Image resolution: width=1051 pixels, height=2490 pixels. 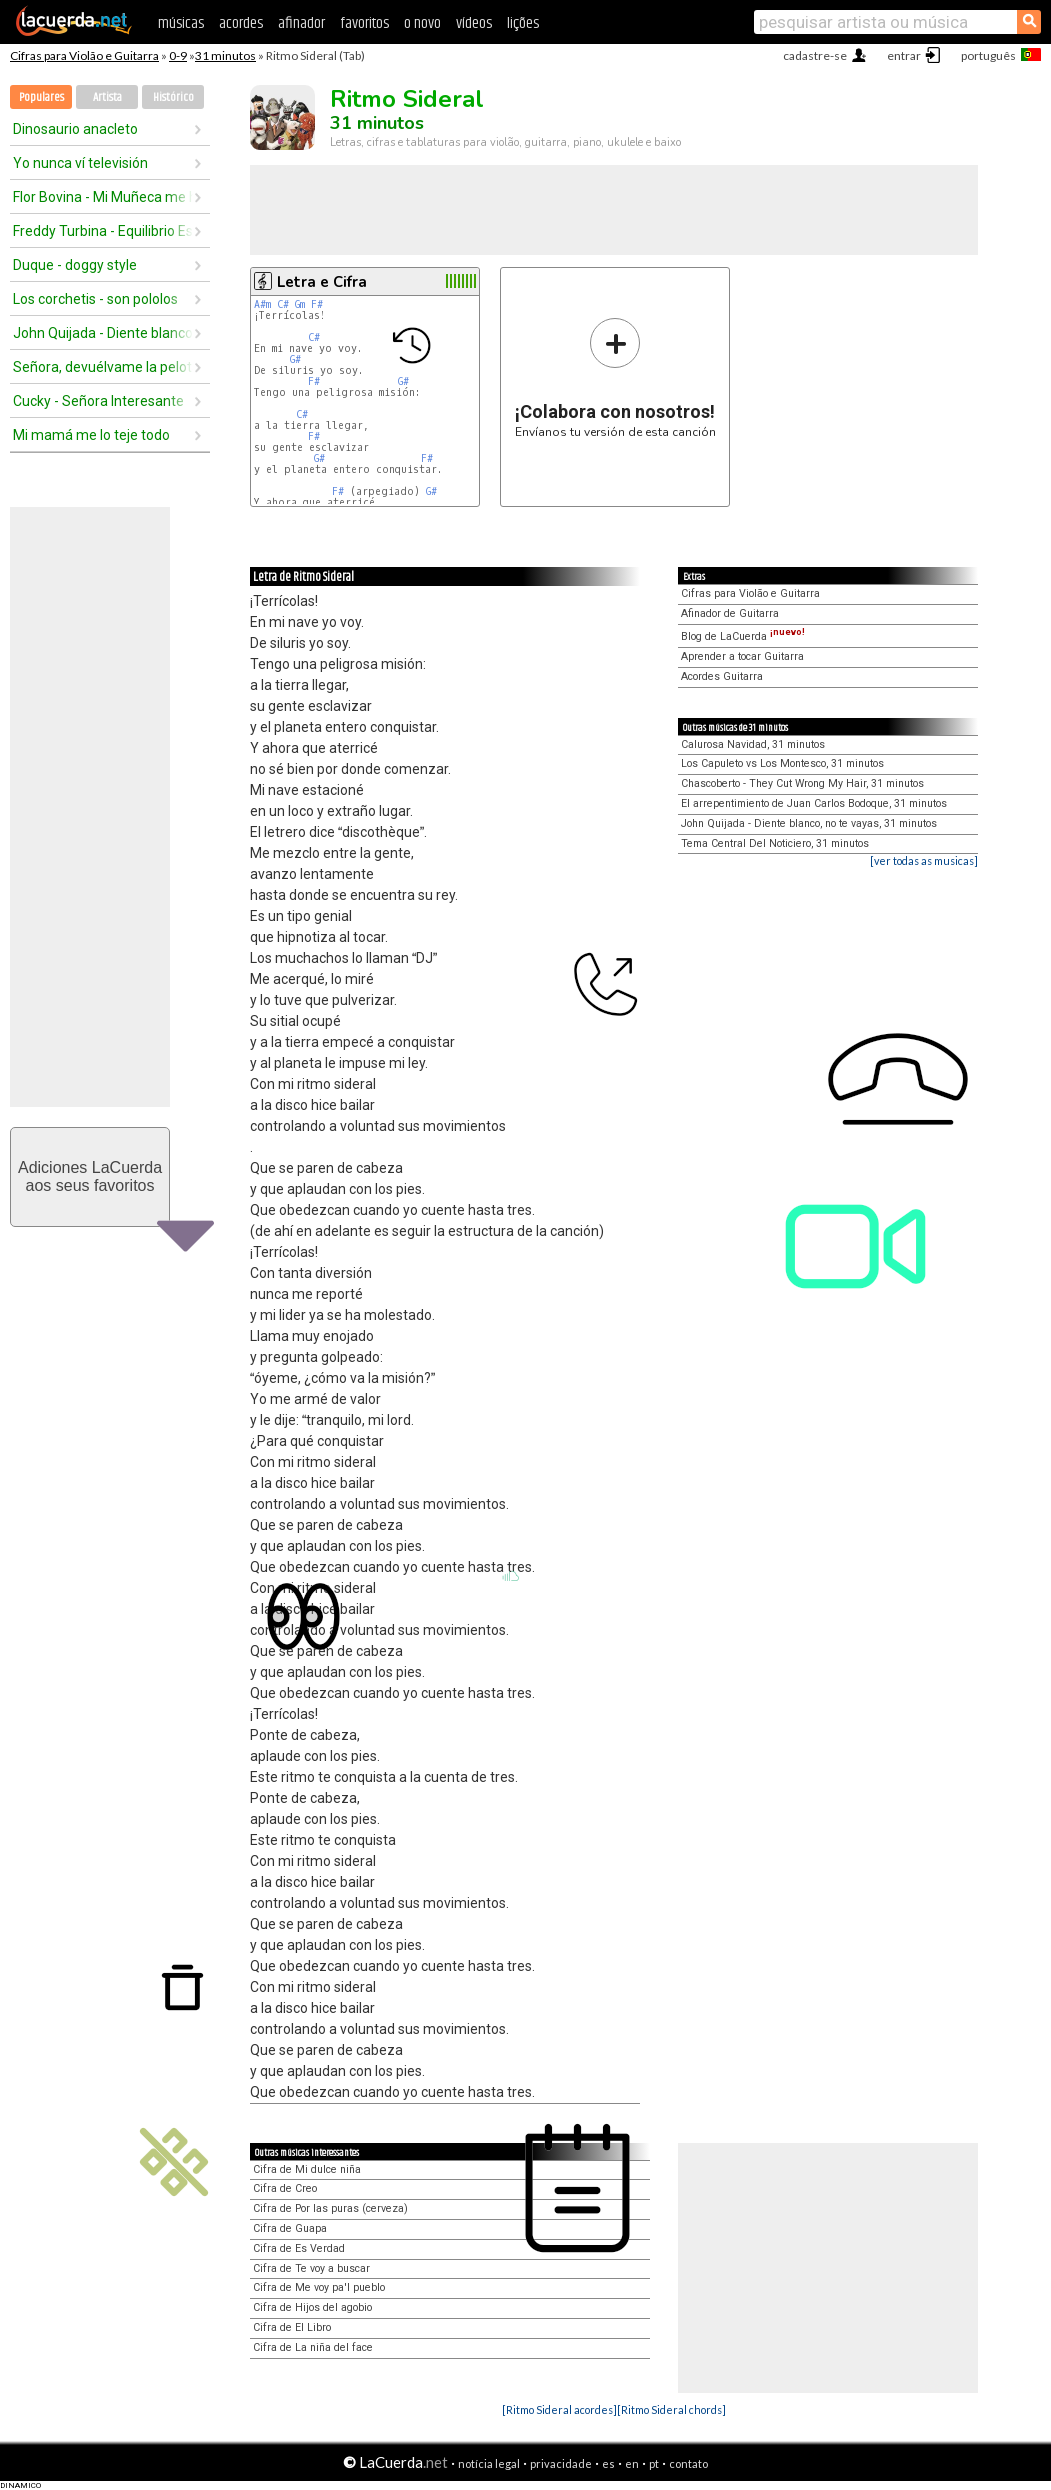 What do you see at coordinates (182, 1989) in the screenshot?
I see `delete item` at bounding box center [182, 1989].